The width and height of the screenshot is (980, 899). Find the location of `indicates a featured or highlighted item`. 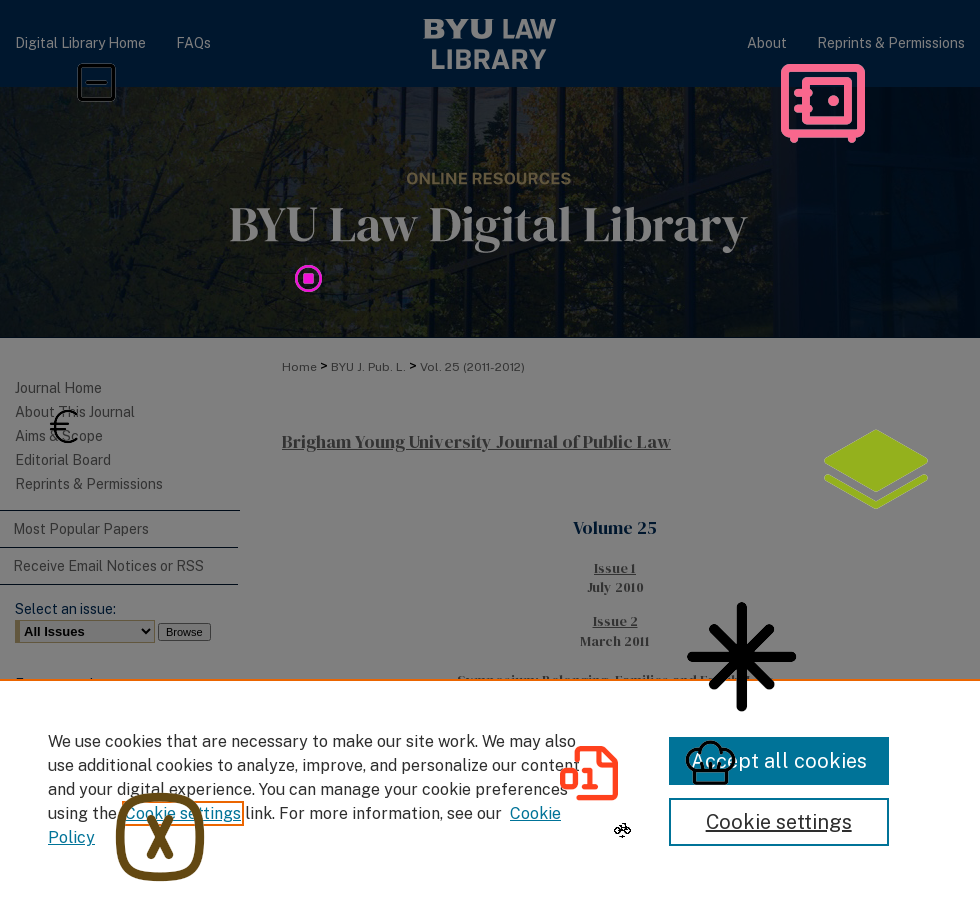

indicates a featured or highlighted item is located at coordinates (743, 658).